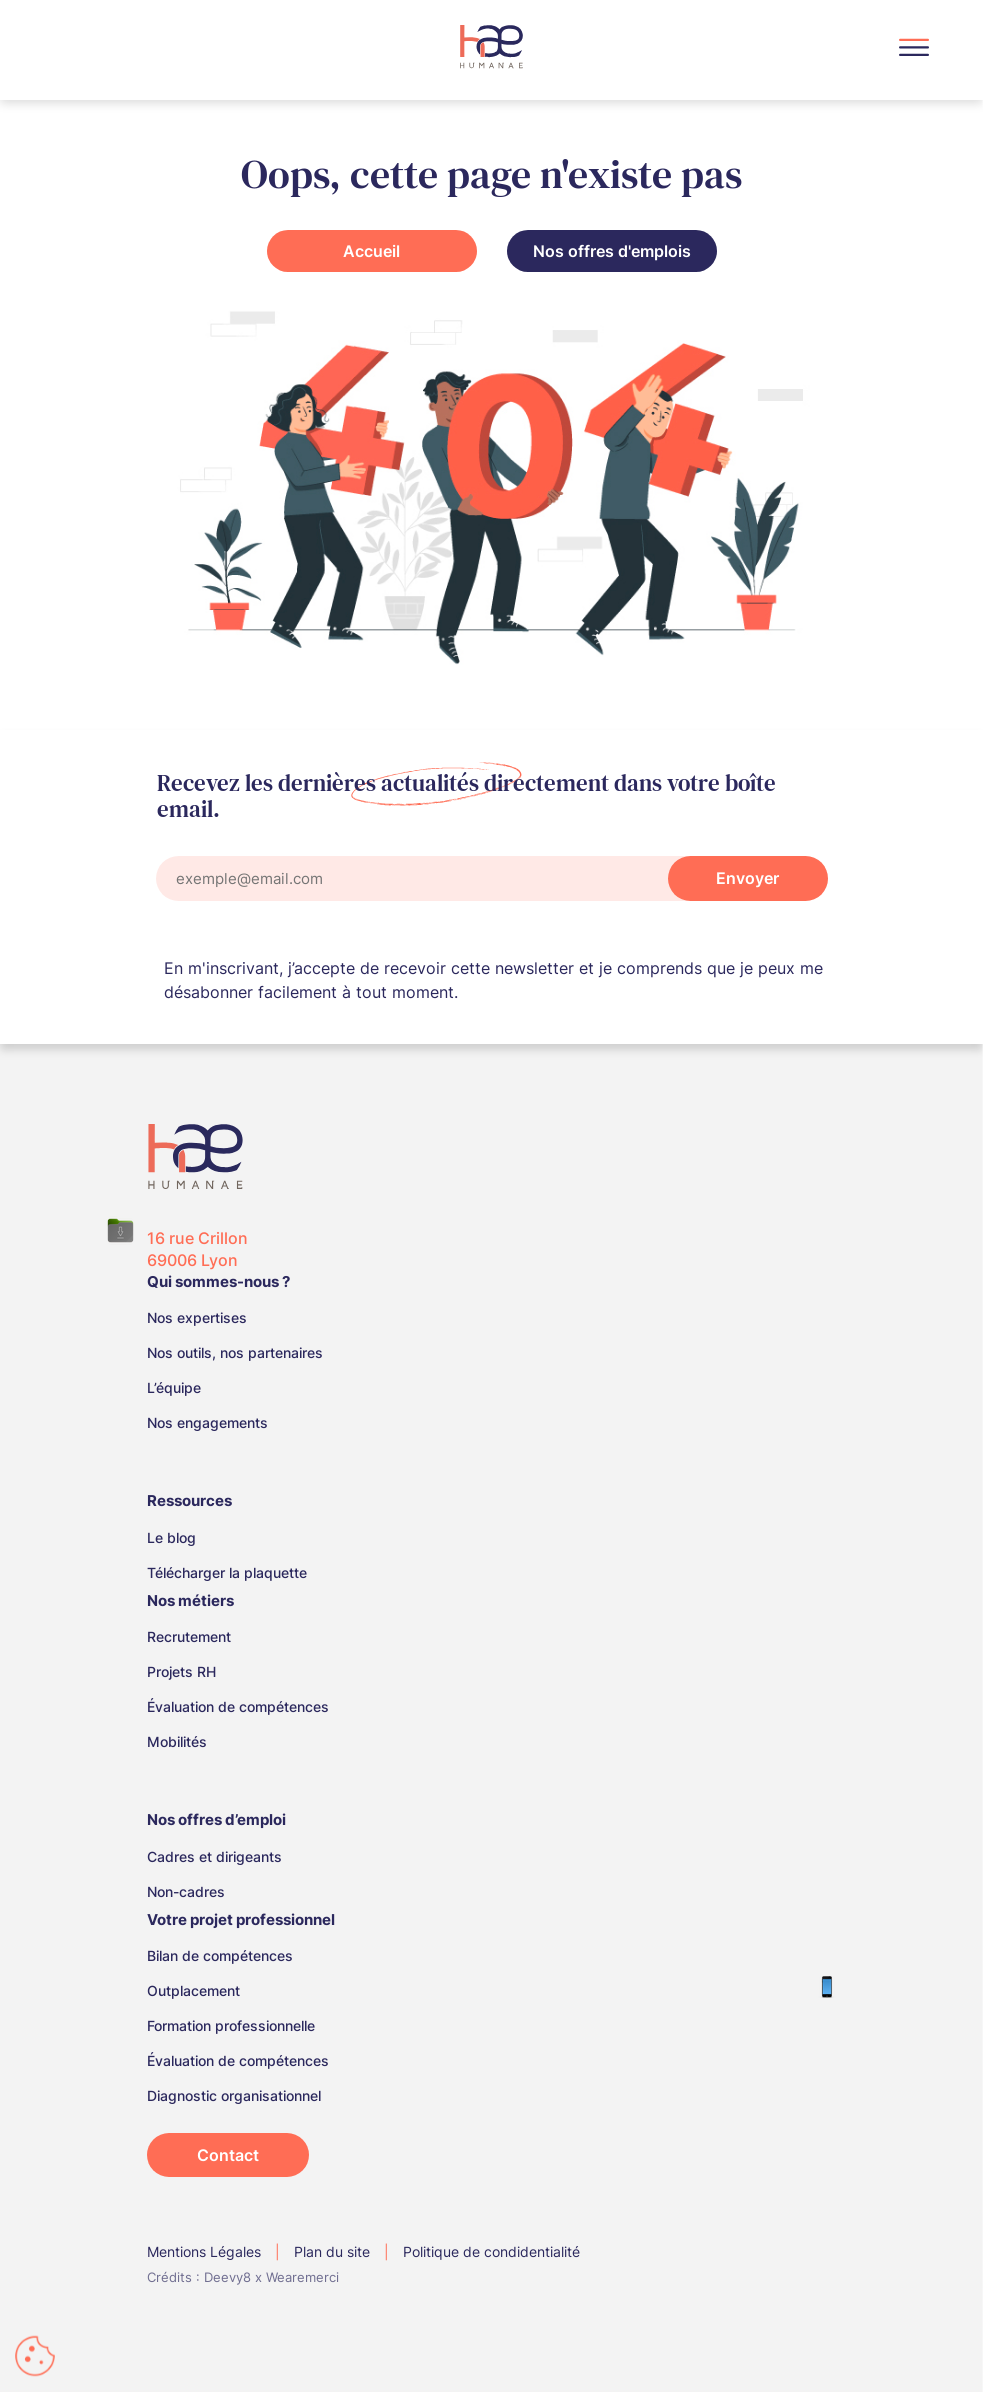  Describe the element at coordinates (120, 1230) in the screenshot. I see `open your downloads folder` at that location.